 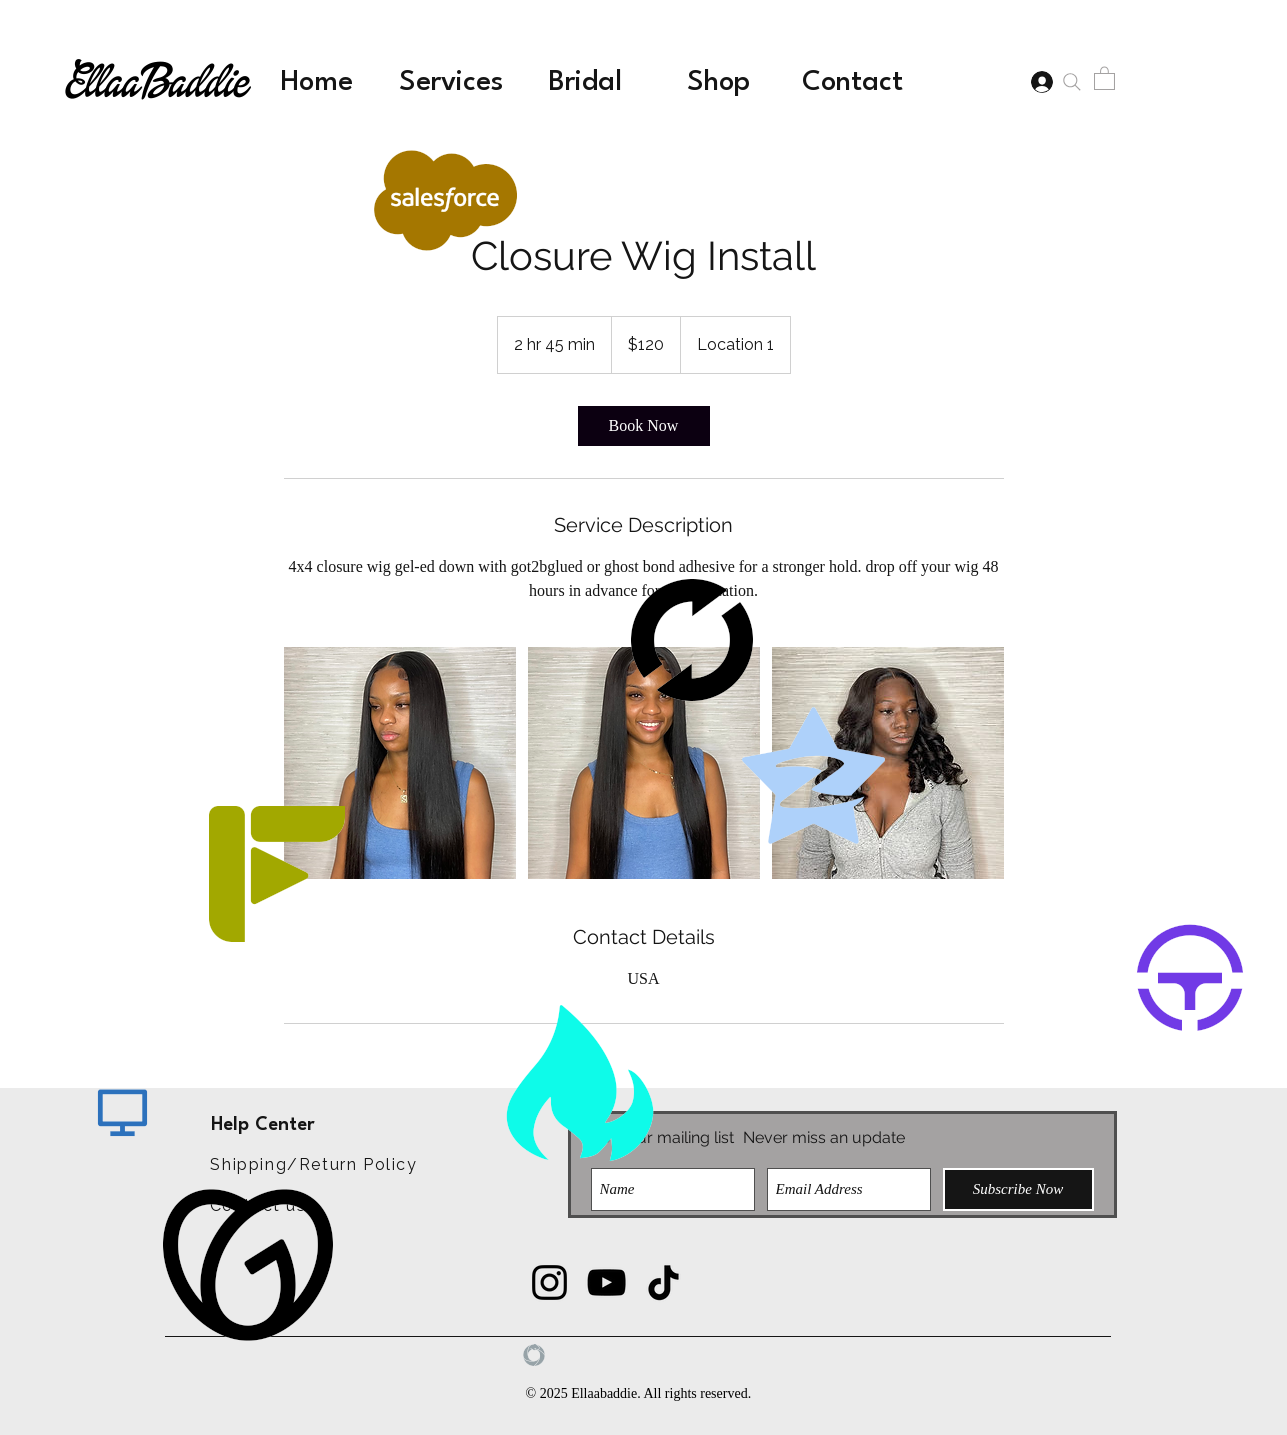 What do you see at coordinates (248, 1265) in the screenshot?
I see `visit GoDaddy website or services` at bounding box center [248, 1265].